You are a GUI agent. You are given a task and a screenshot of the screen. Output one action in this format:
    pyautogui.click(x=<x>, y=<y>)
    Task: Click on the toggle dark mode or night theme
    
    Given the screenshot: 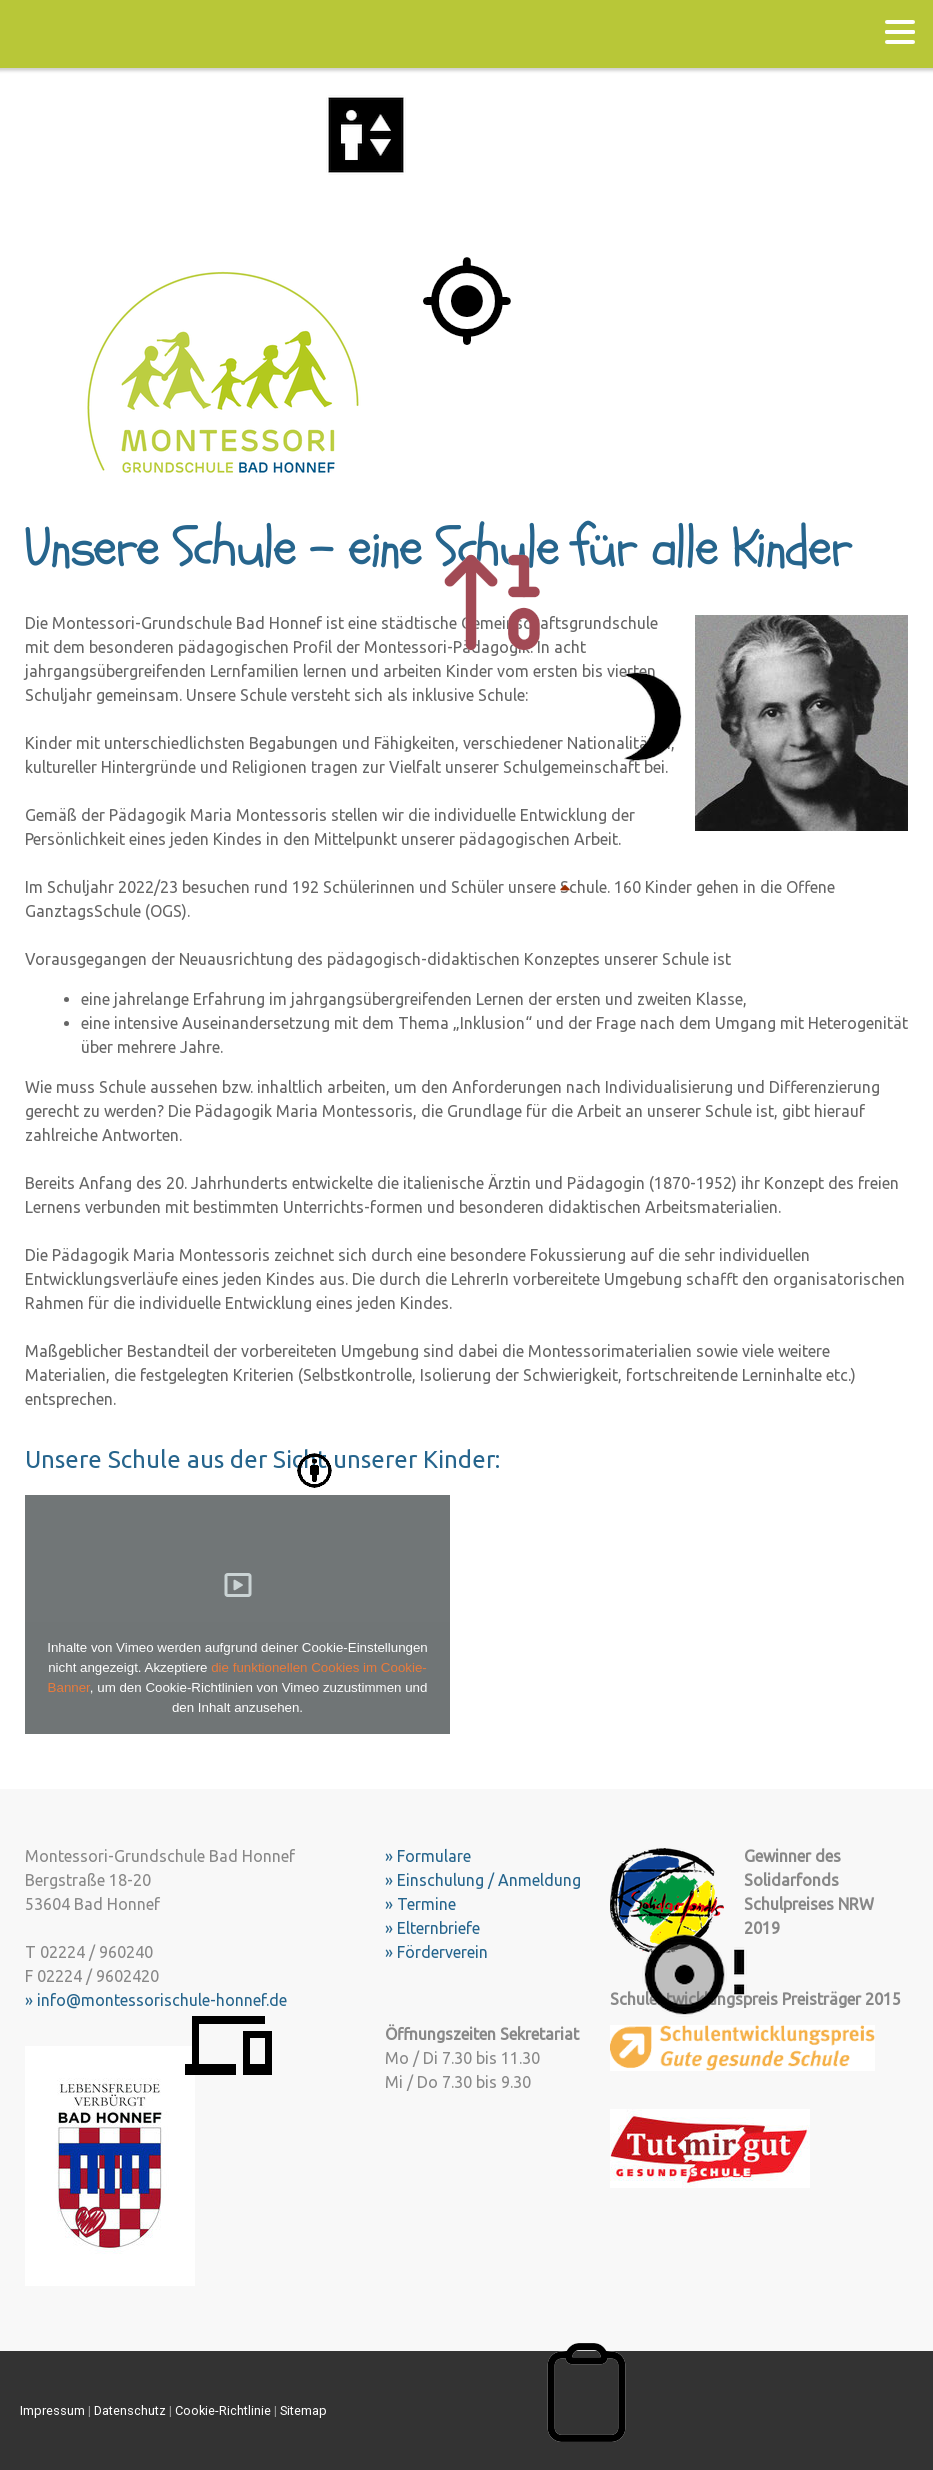 What is the action you would take?
    pyautogui.click(x=650, y=716)
    